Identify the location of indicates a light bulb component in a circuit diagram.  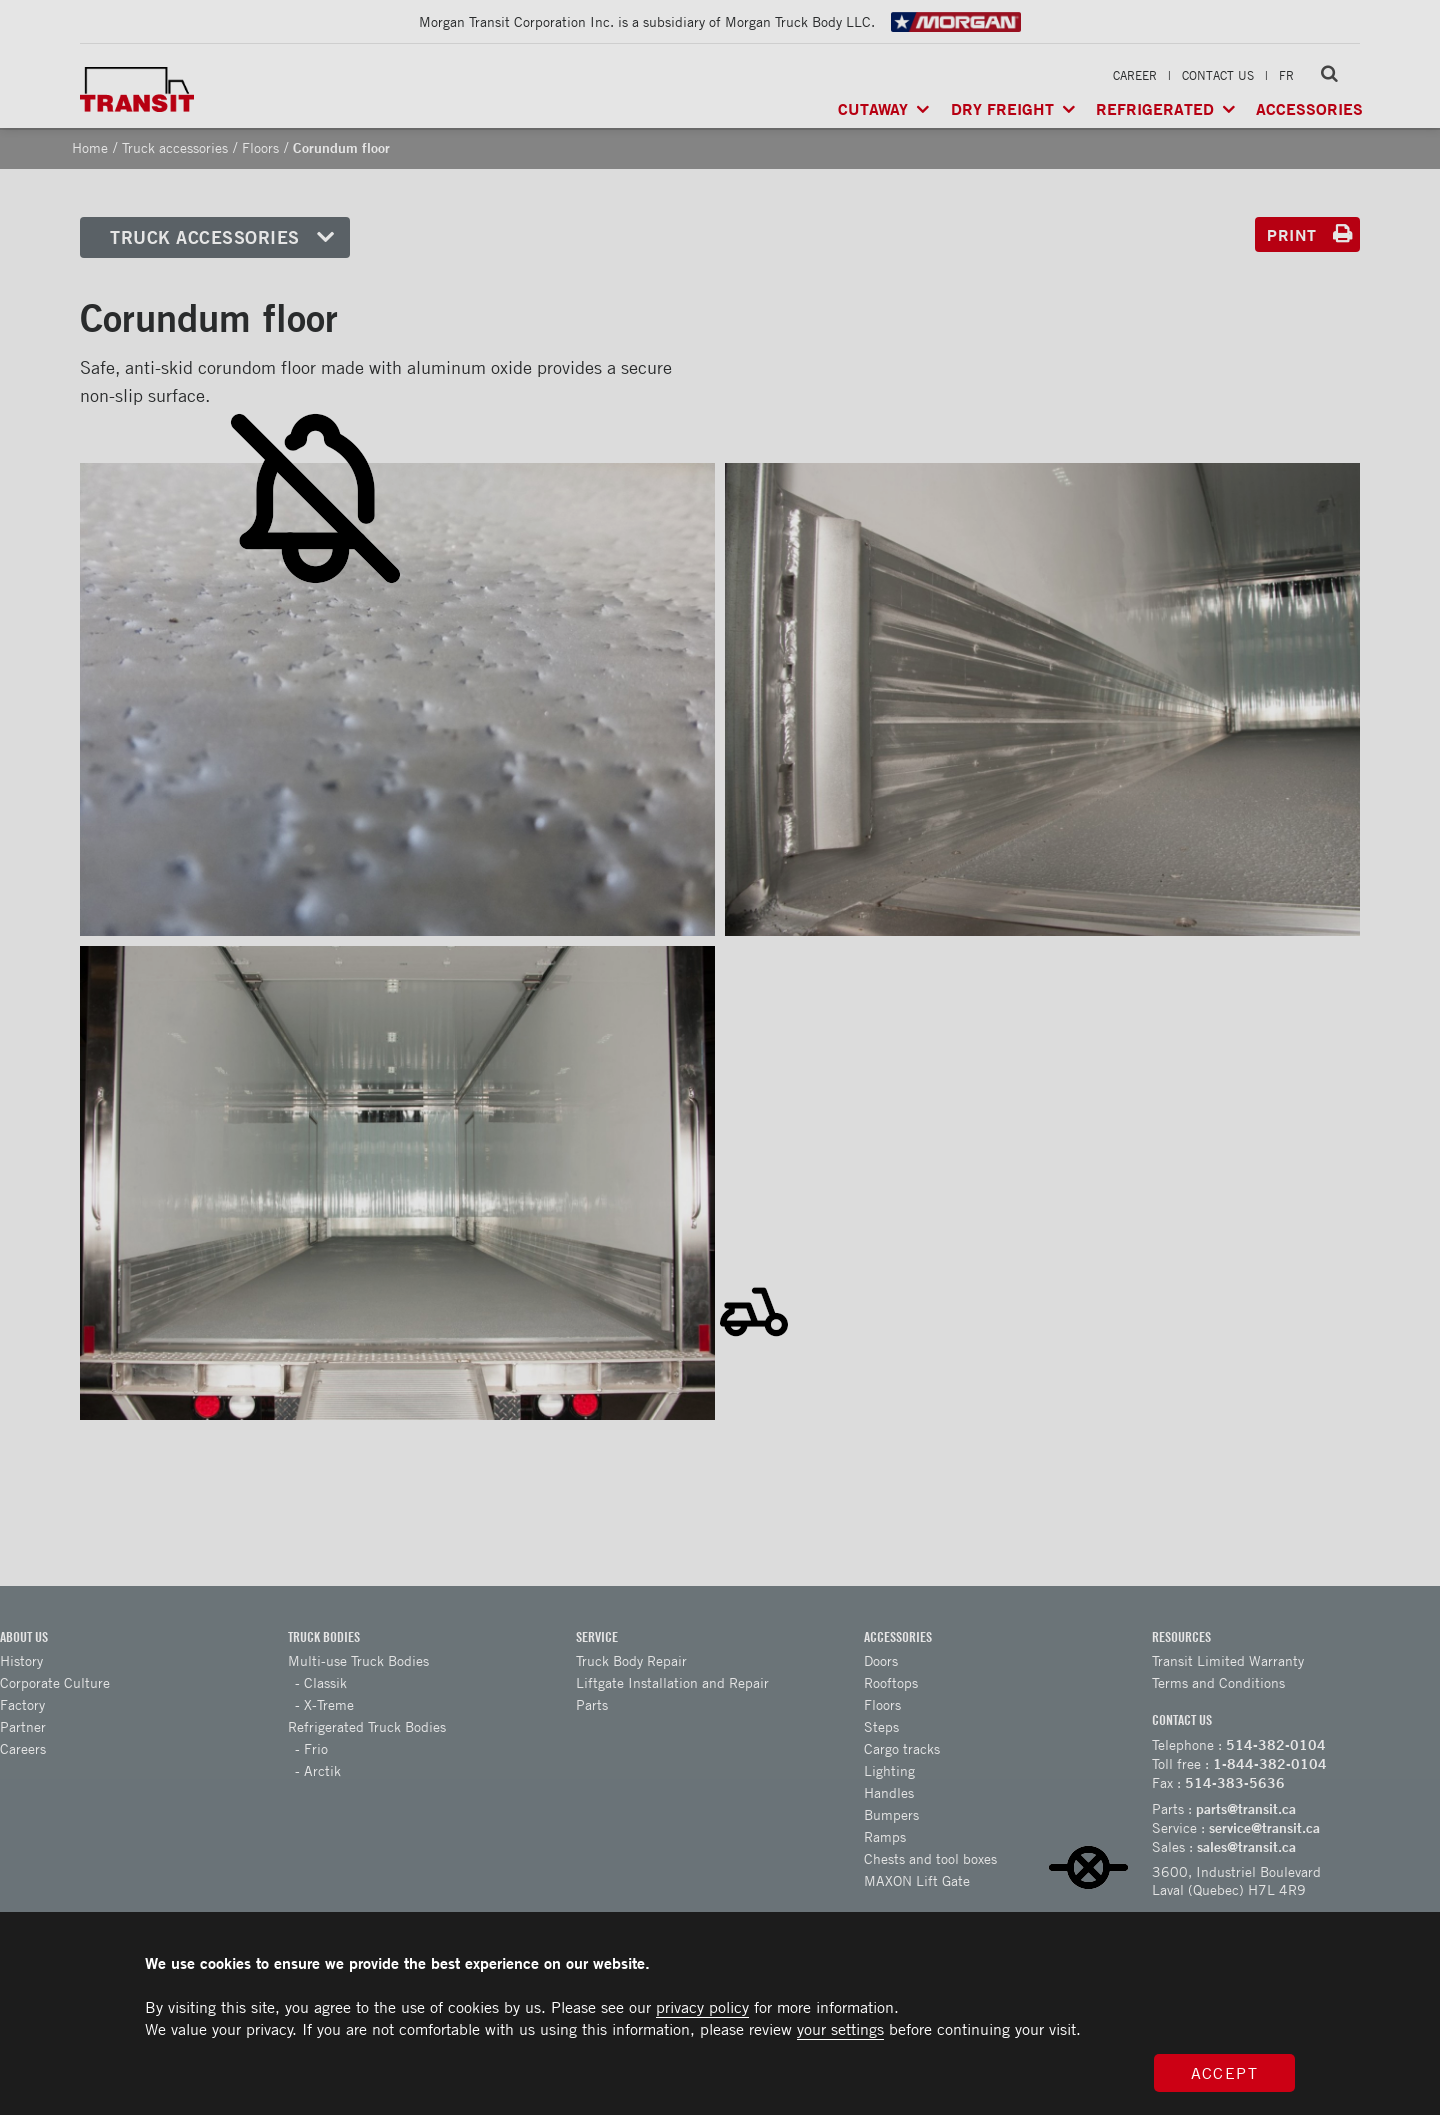
(1088, 1867).